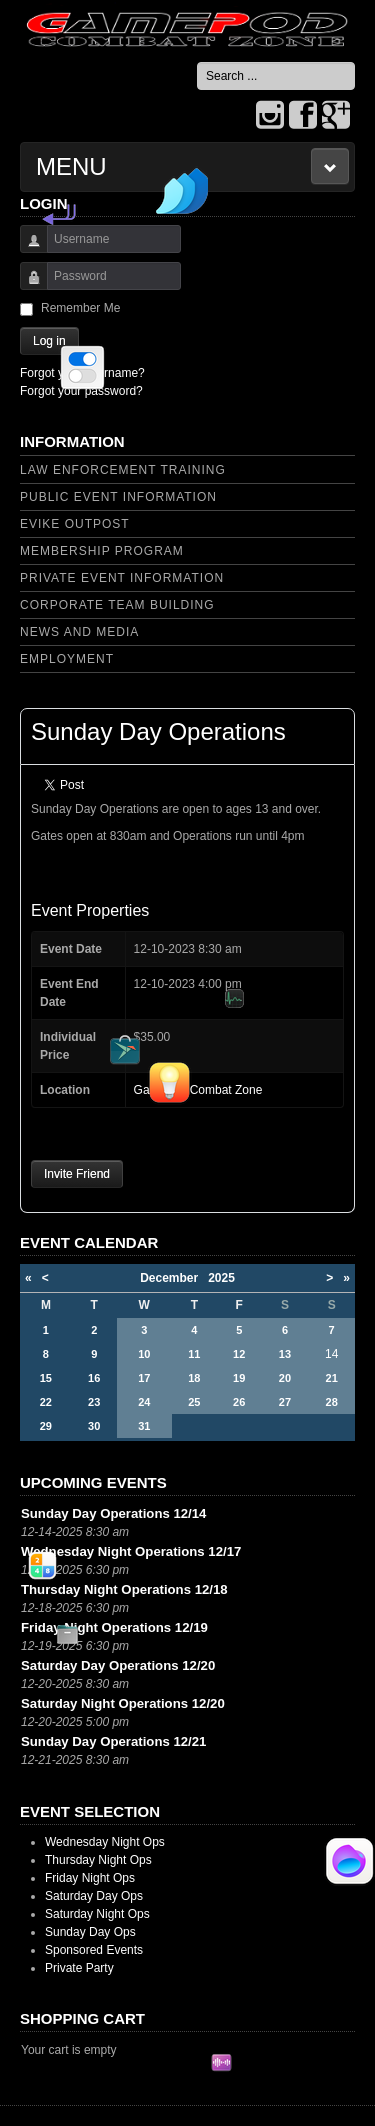 The image size is (375, 2126). I want to click on open system monitor to view CPU and memory usage, so click(234, 998).